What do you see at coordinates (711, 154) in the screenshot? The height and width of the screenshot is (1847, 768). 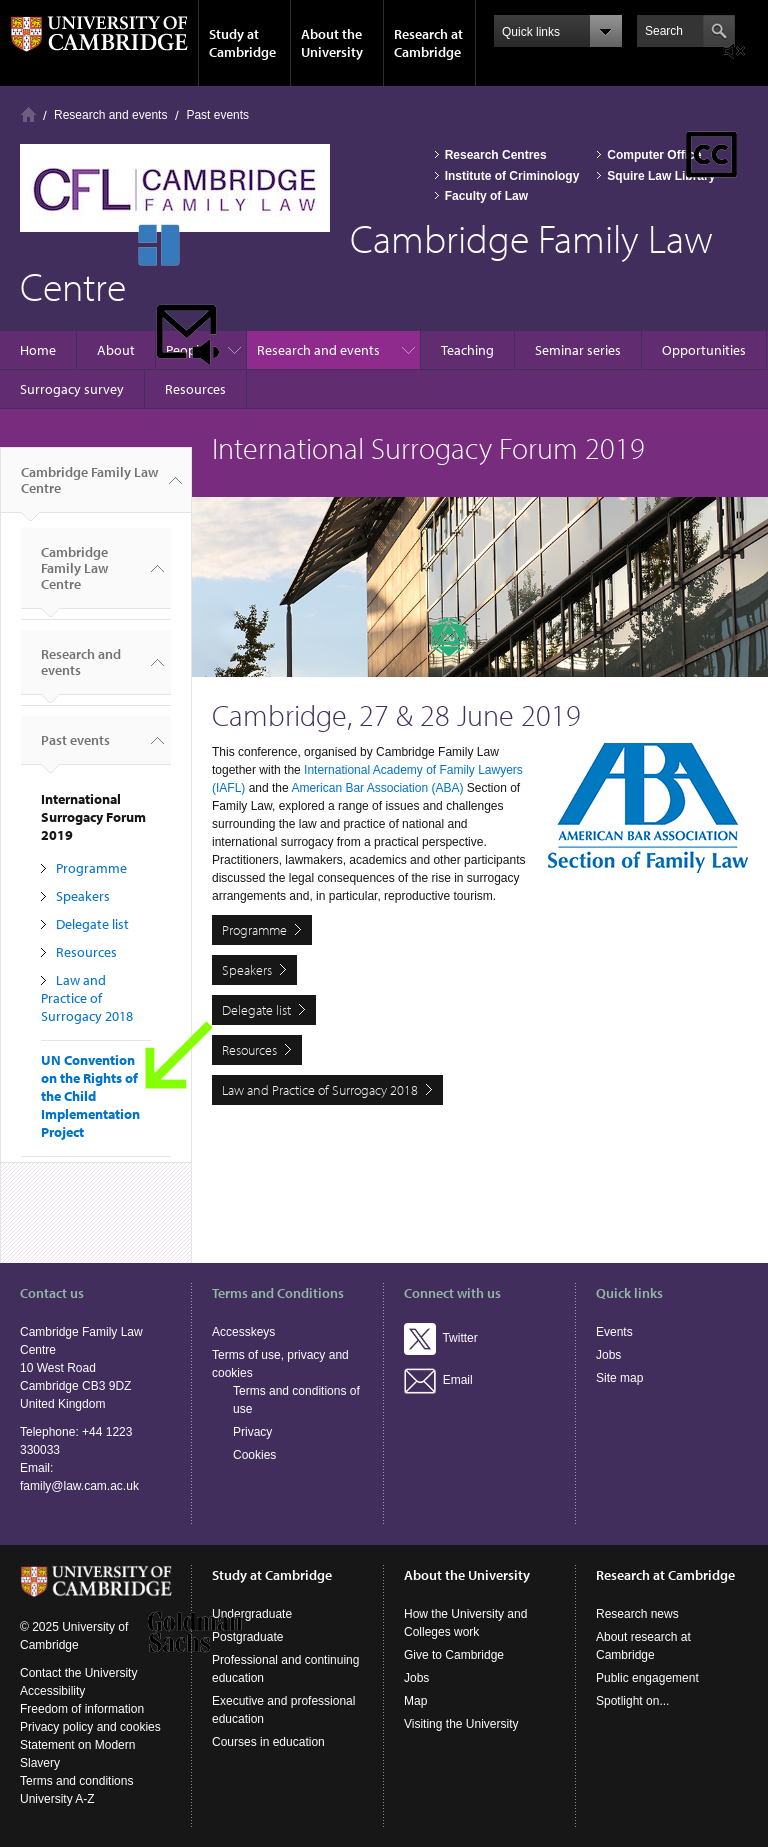 I see `enable closed captions for video content` at bounding box center [711, 154].